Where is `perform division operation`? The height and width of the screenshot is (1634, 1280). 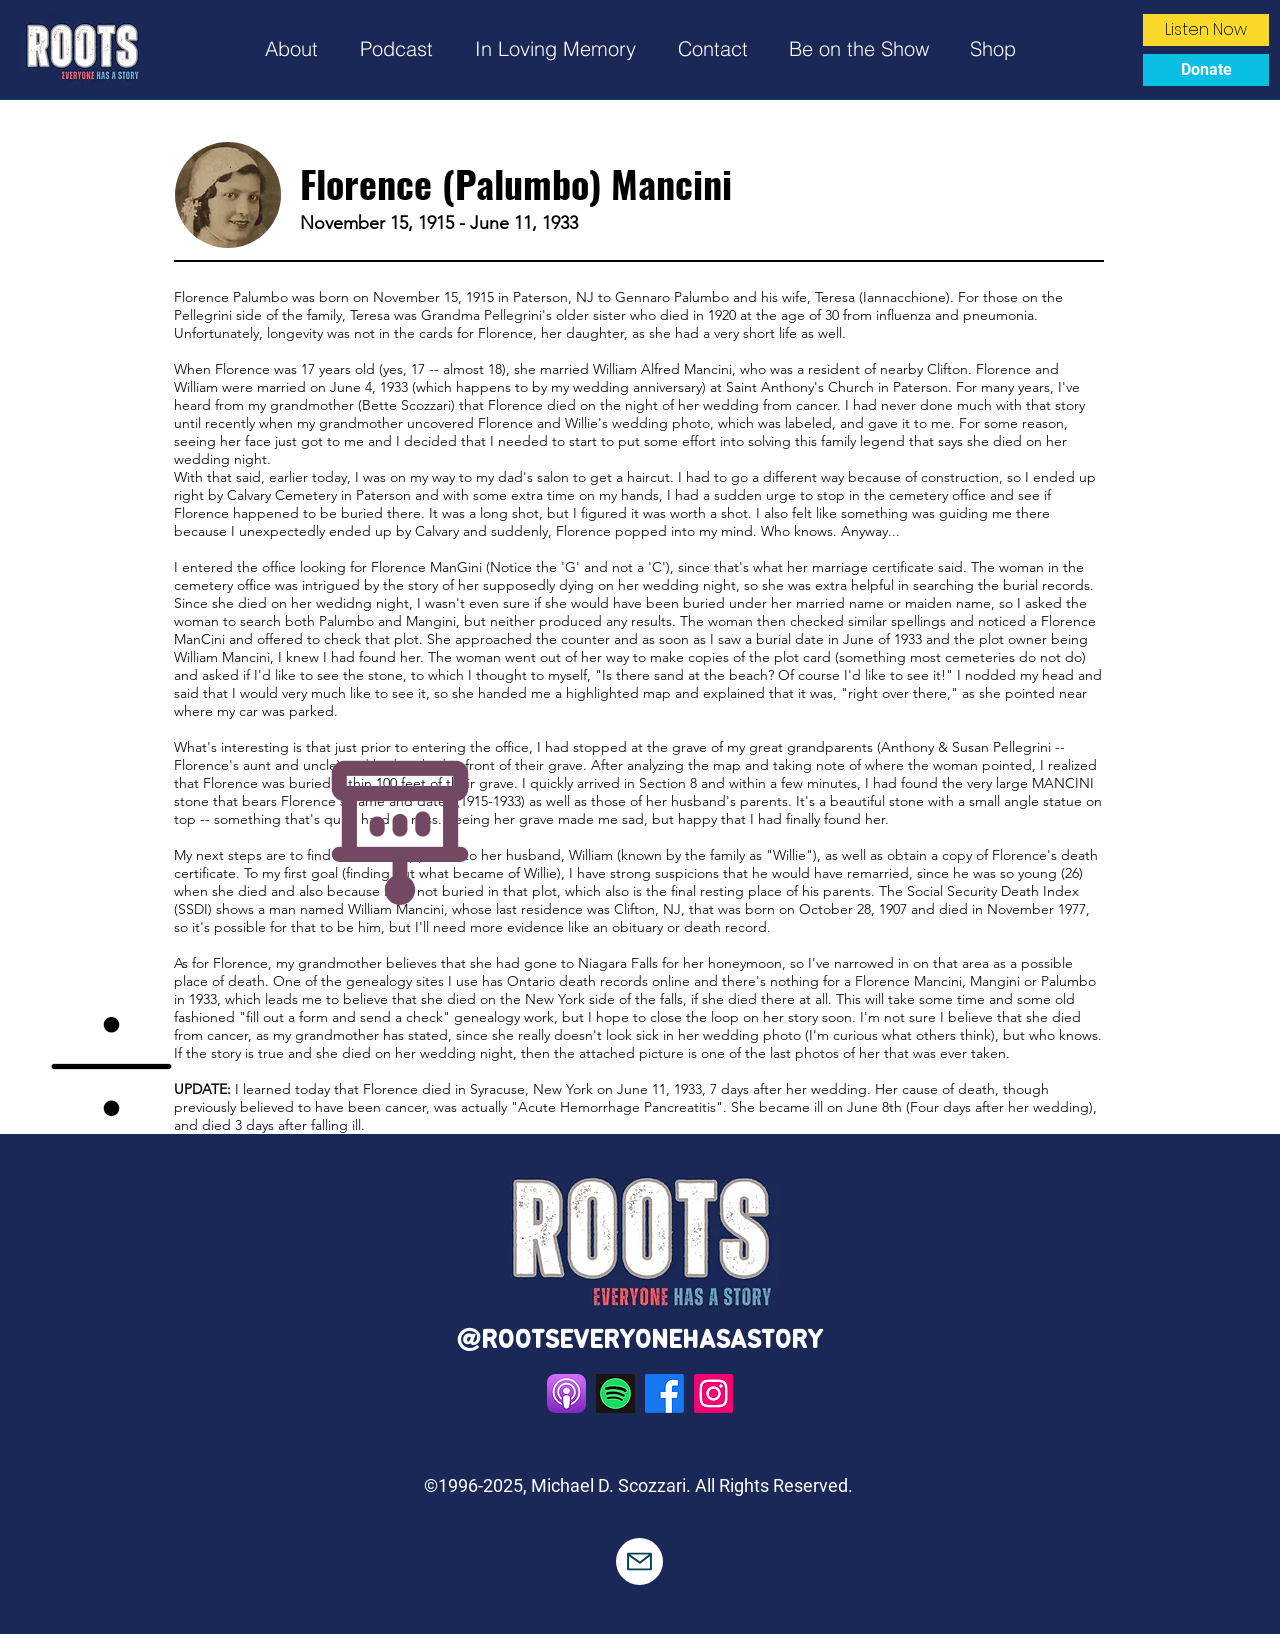 perform division operation is located at coordinates (111, 1066).